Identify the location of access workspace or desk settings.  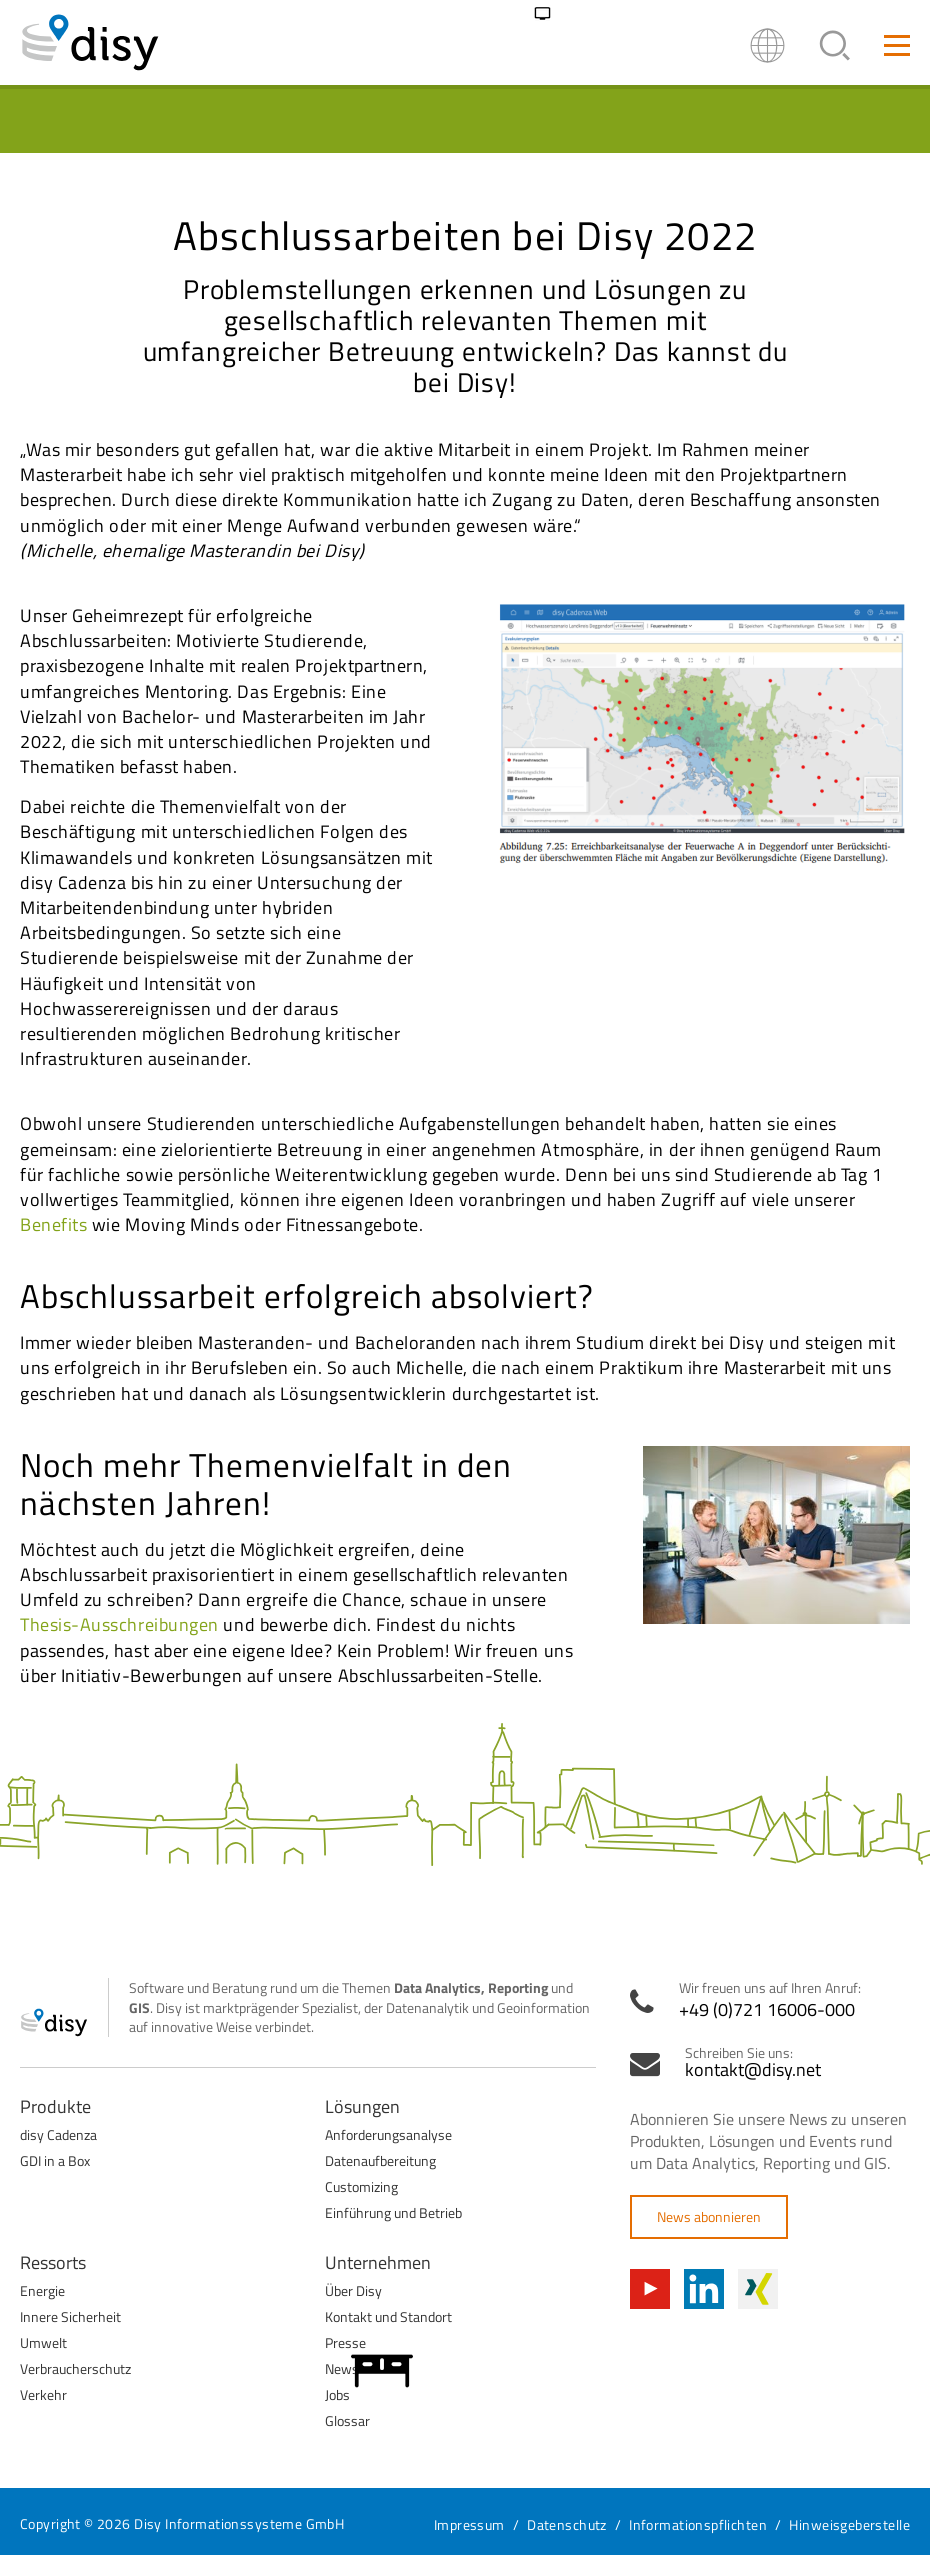
(382, 2370).